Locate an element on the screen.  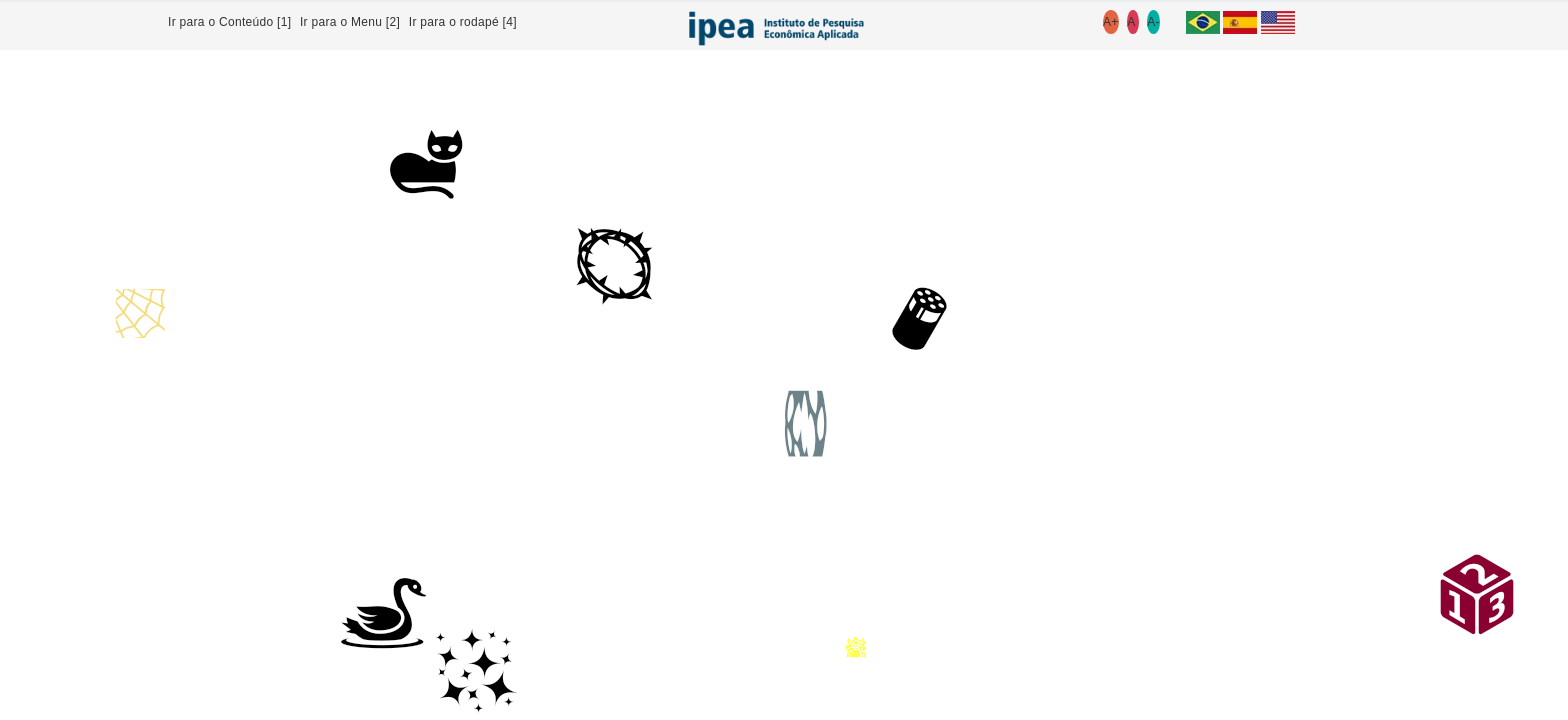
select cat as your avatar or character is located at coordinates (426, 163).